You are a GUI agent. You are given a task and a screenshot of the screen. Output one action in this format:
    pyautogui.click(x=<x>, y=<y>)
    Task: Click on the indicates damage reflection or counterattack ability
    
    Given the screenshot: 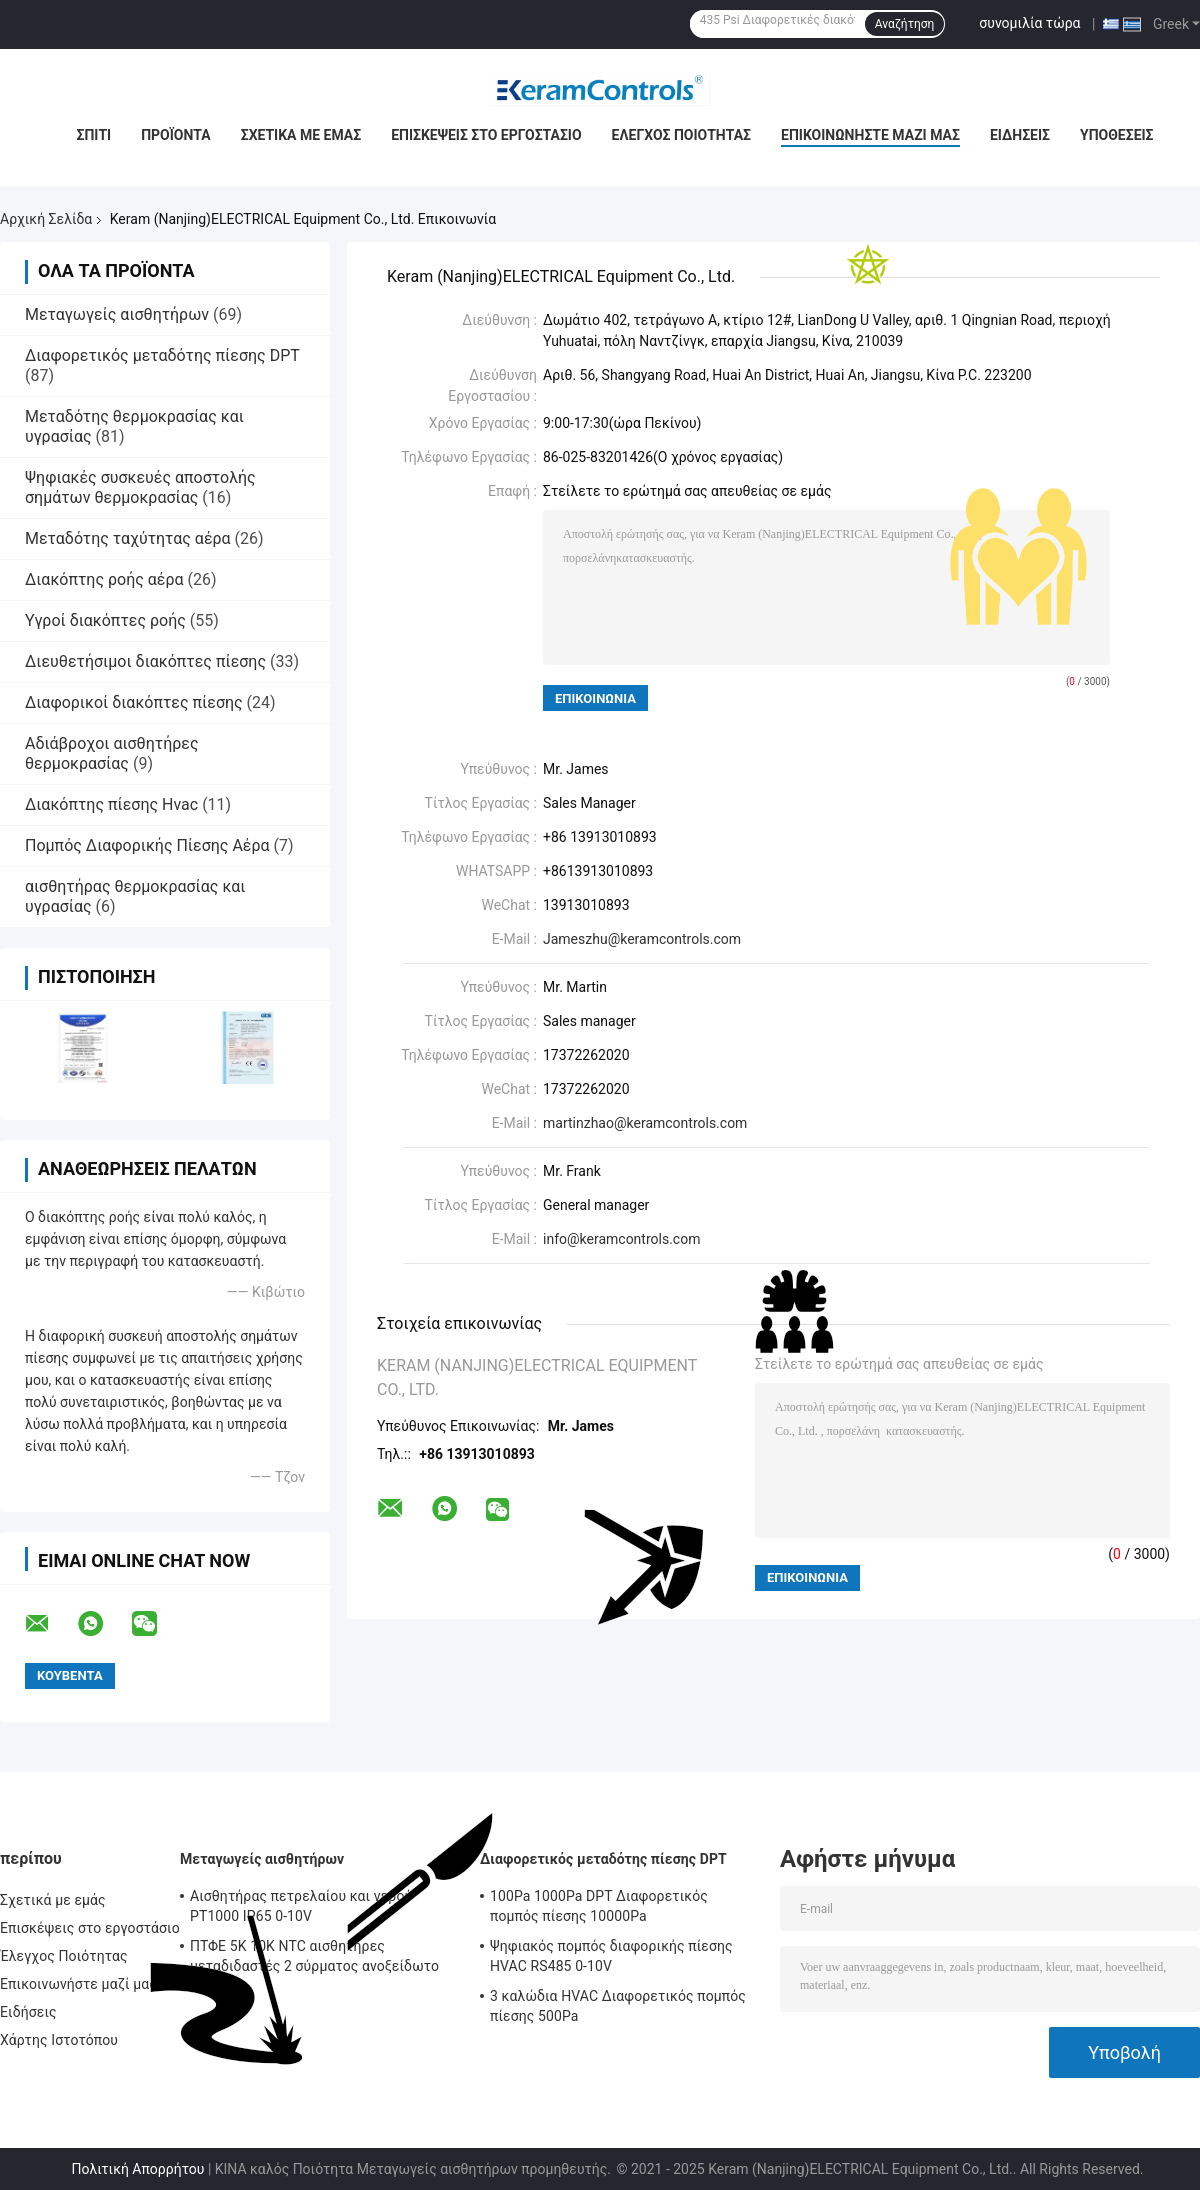 What is the action you would take?
    pyautogui.click(x=644, y=1569)
    